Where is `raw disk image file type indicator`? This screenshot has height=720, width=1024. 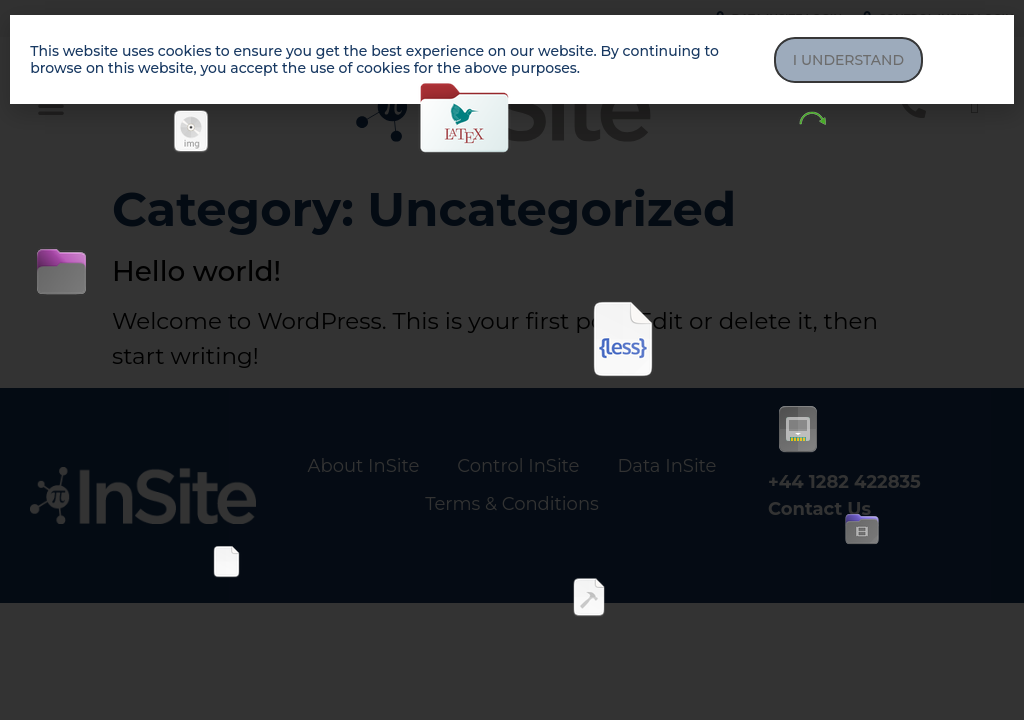 raw disk image file type indicator is located at coordinates (191, 131).